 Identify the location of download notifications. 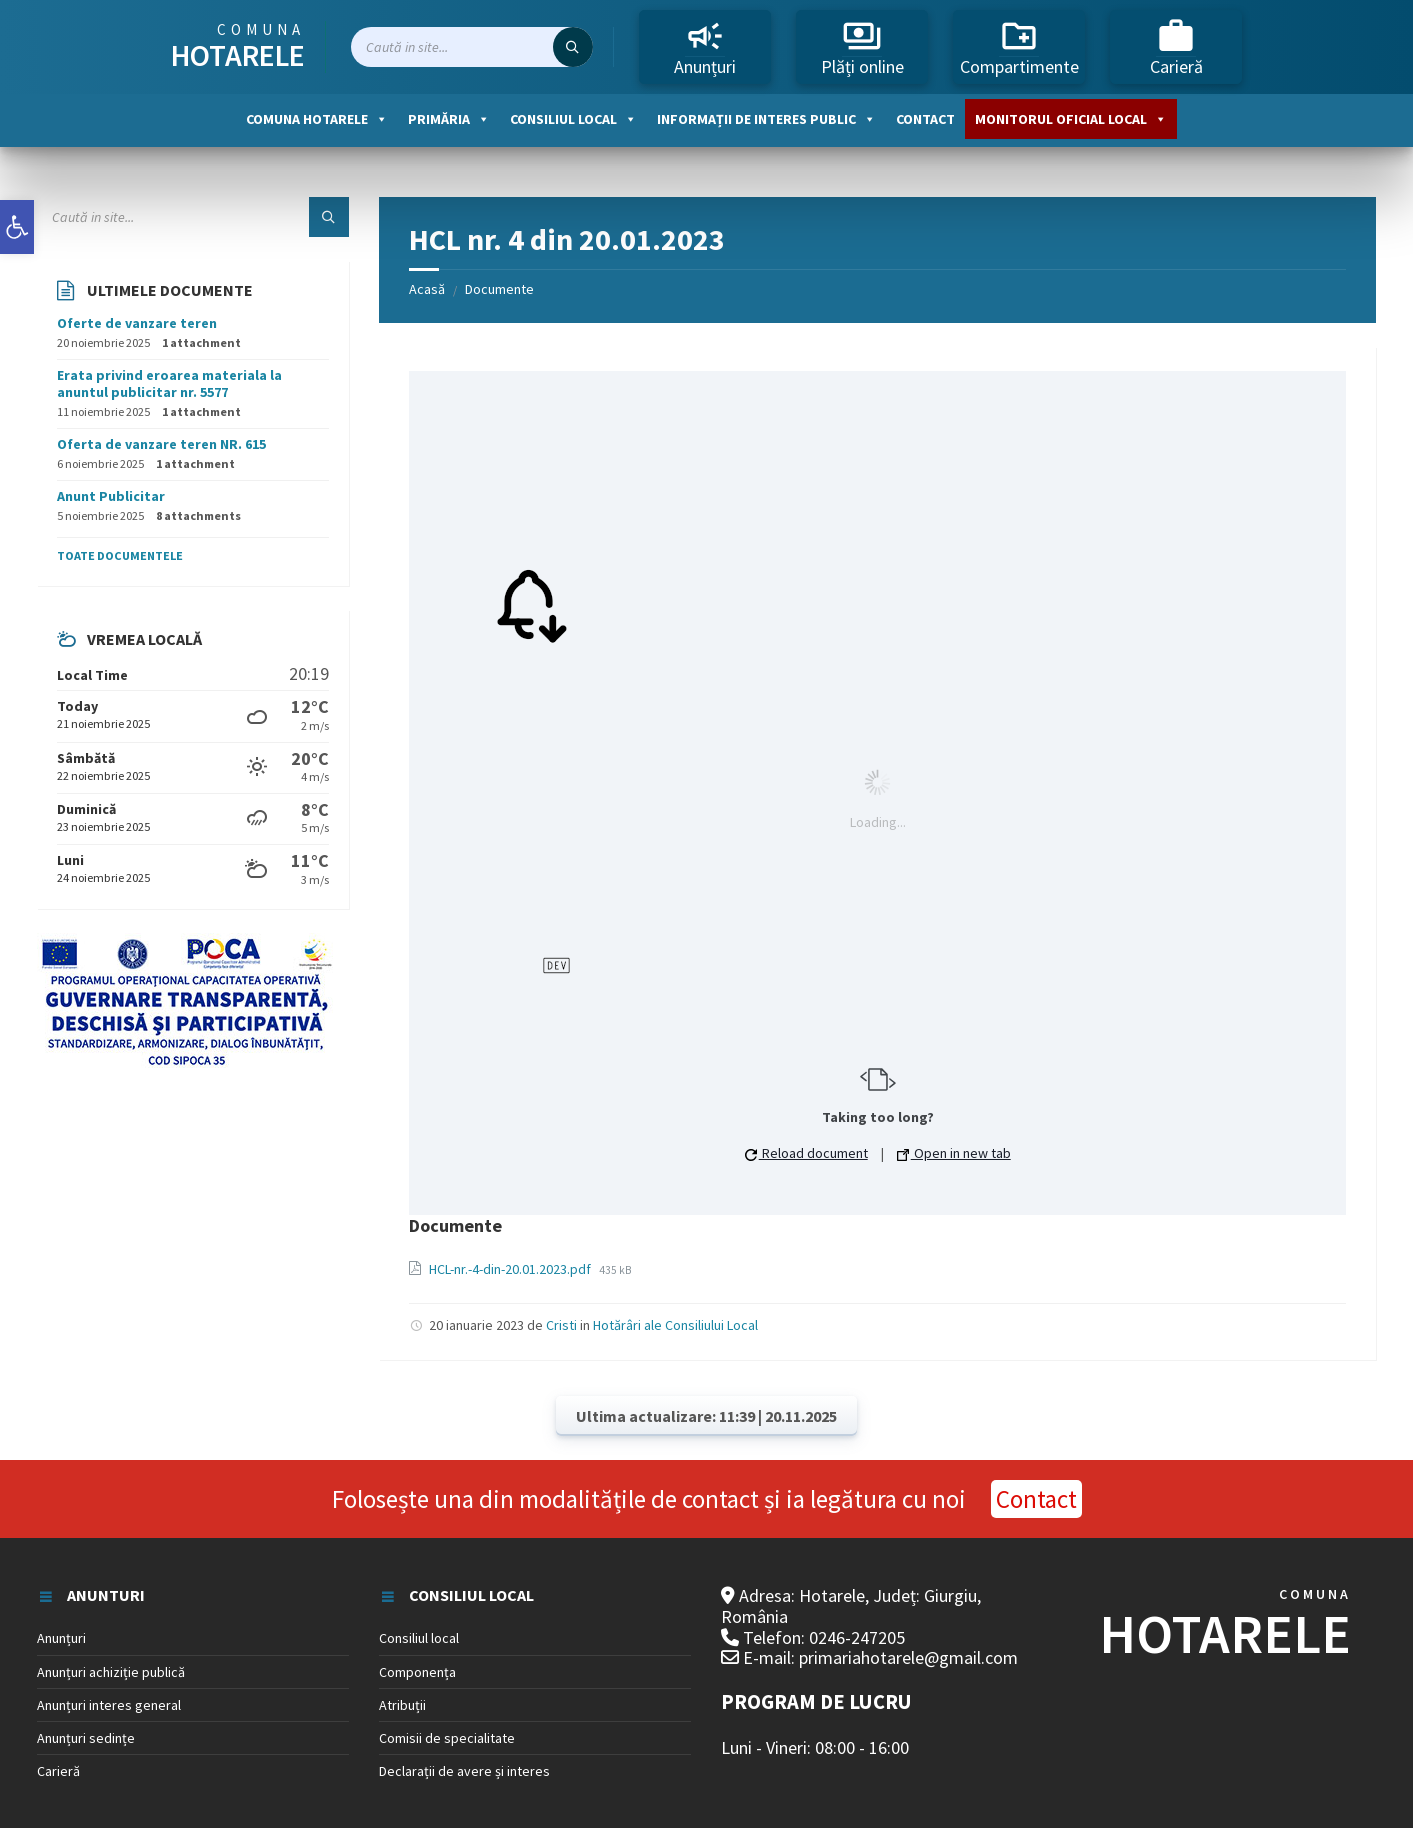
(528, 604).